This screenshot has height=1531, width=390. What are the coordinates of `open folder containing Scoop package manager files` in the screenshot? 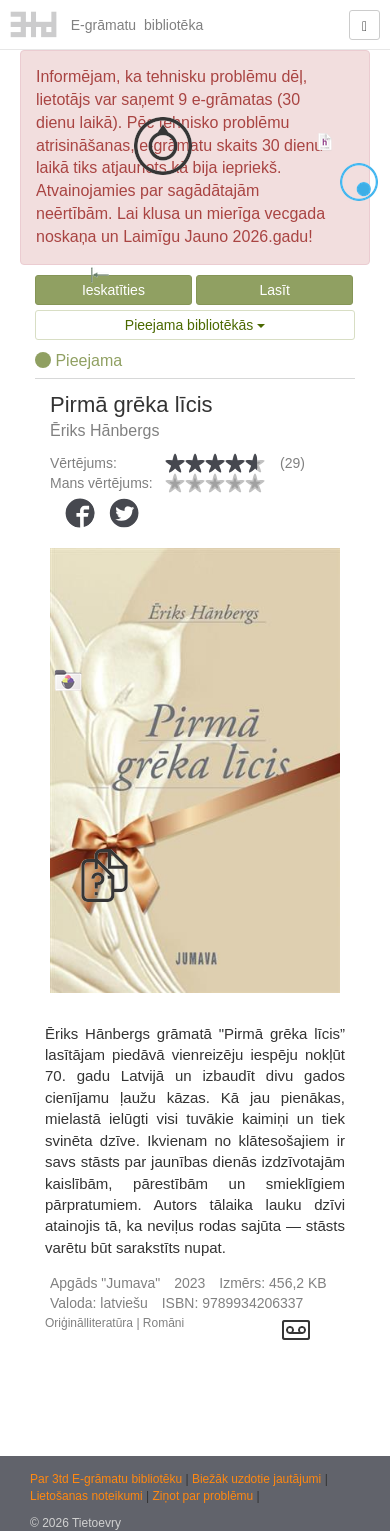 It's located at (68, 681).